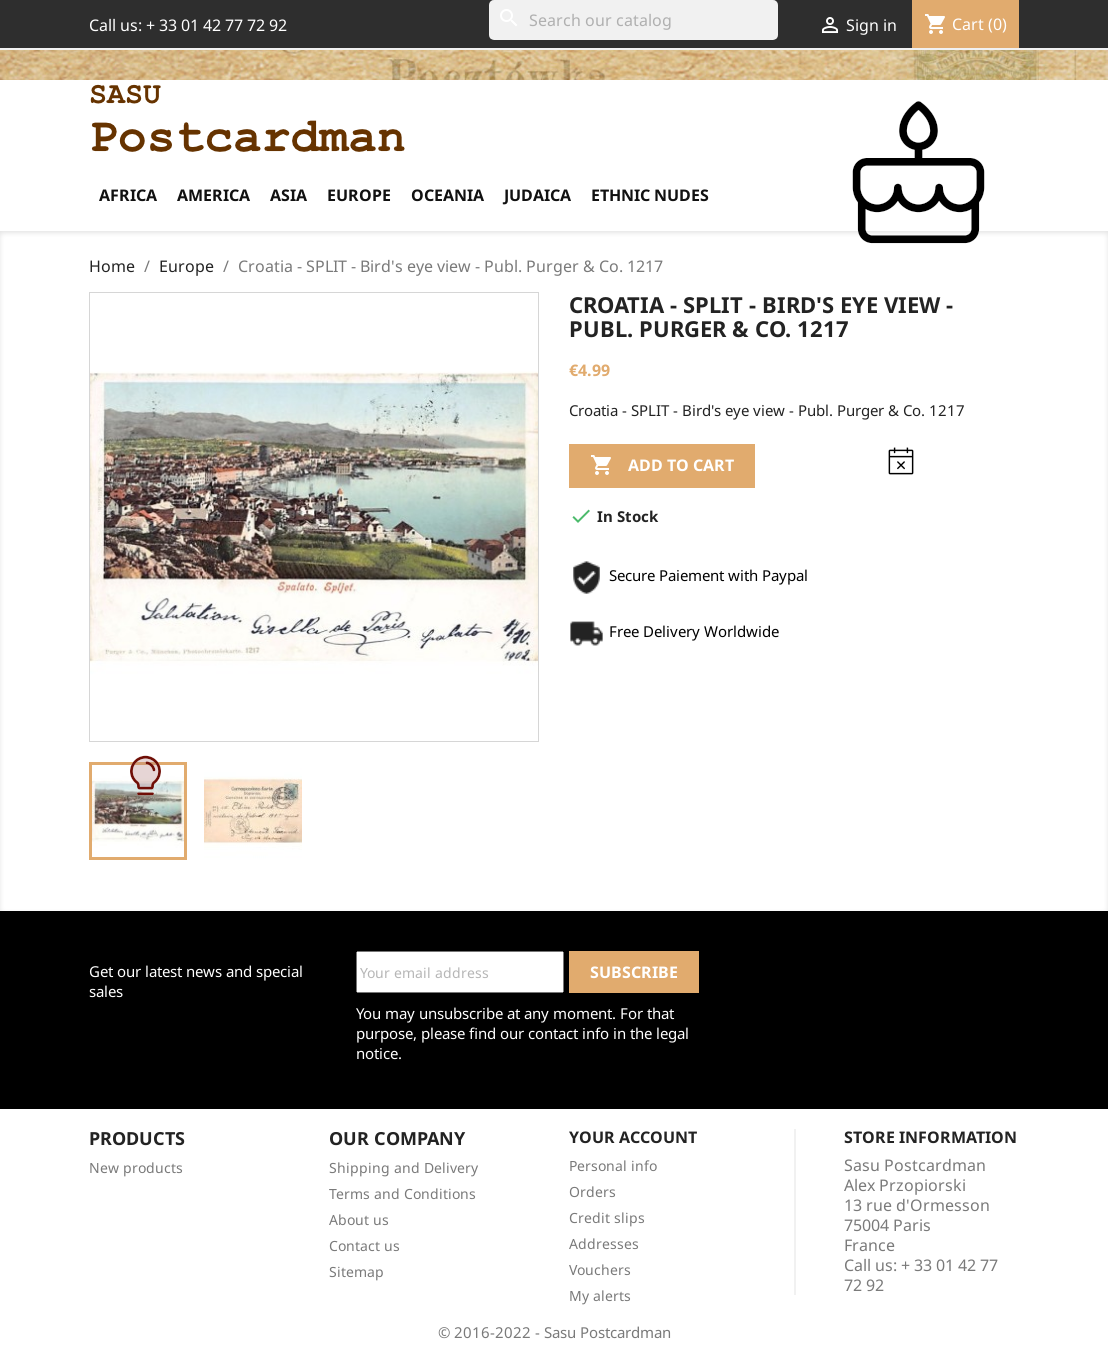  Describe the element at coordinates (918, 182) in the screenshot. I see `view birthday or celebration reminders` at that location.